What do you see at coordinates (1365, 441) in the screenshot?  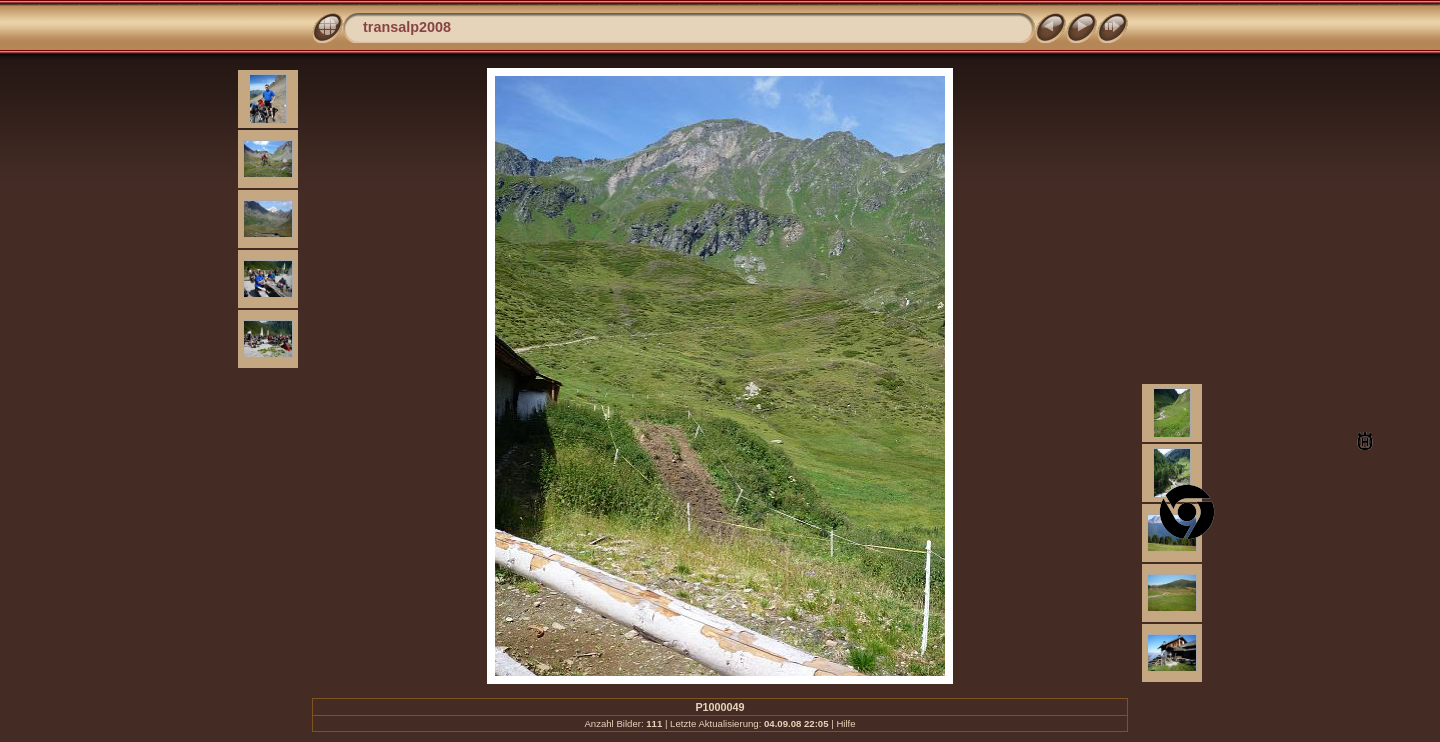 I see `husqvarna brand logo` at bounding box center [1365, 441].